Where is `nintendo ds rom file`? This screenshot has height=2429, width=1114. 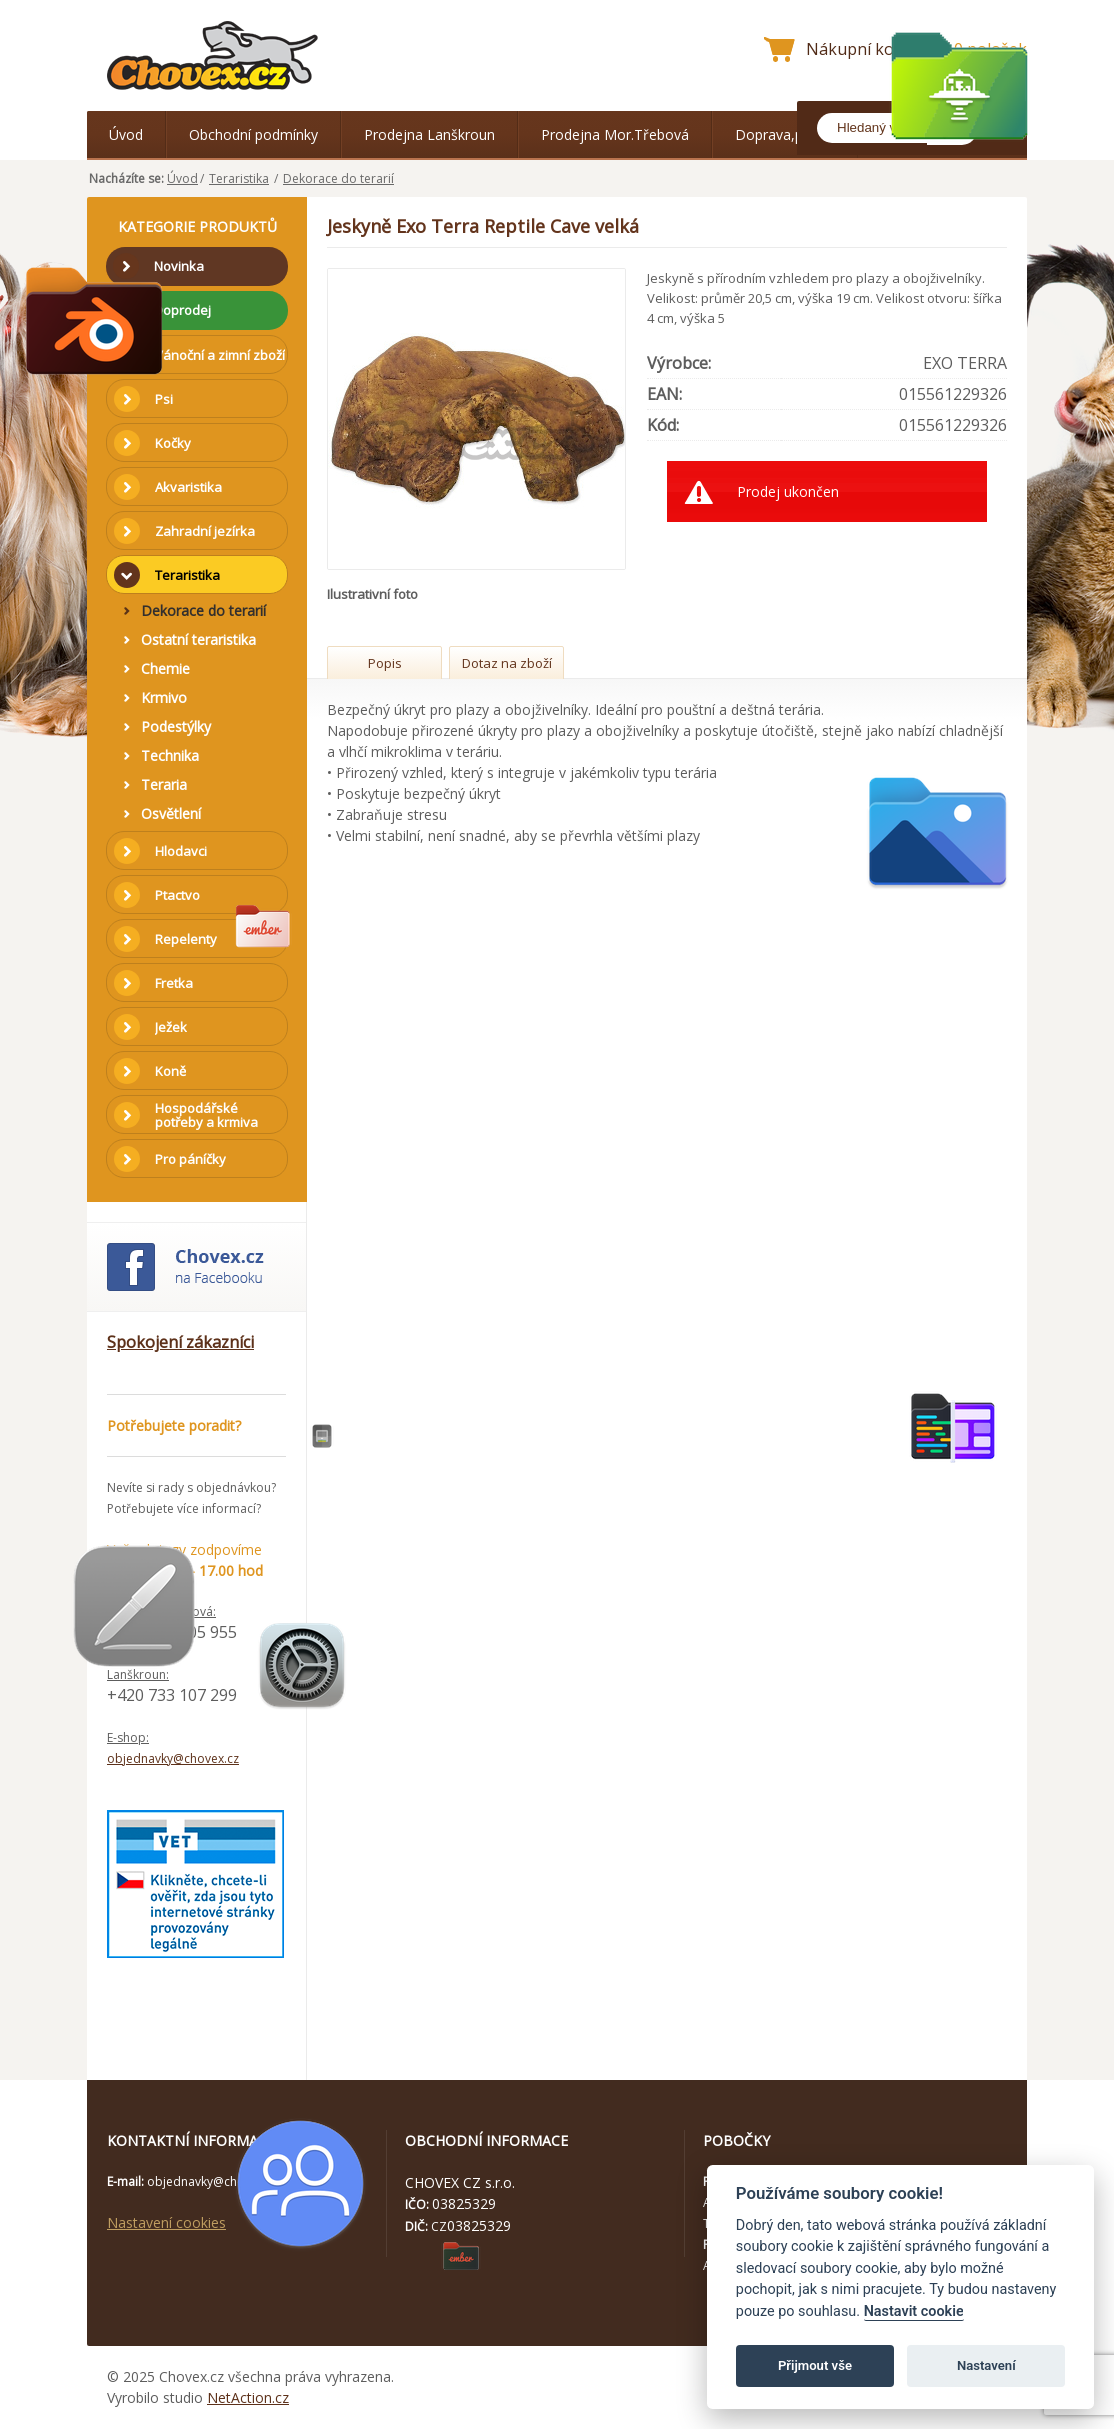
nintendo ds rom file is located at coordinates (322, 1436).